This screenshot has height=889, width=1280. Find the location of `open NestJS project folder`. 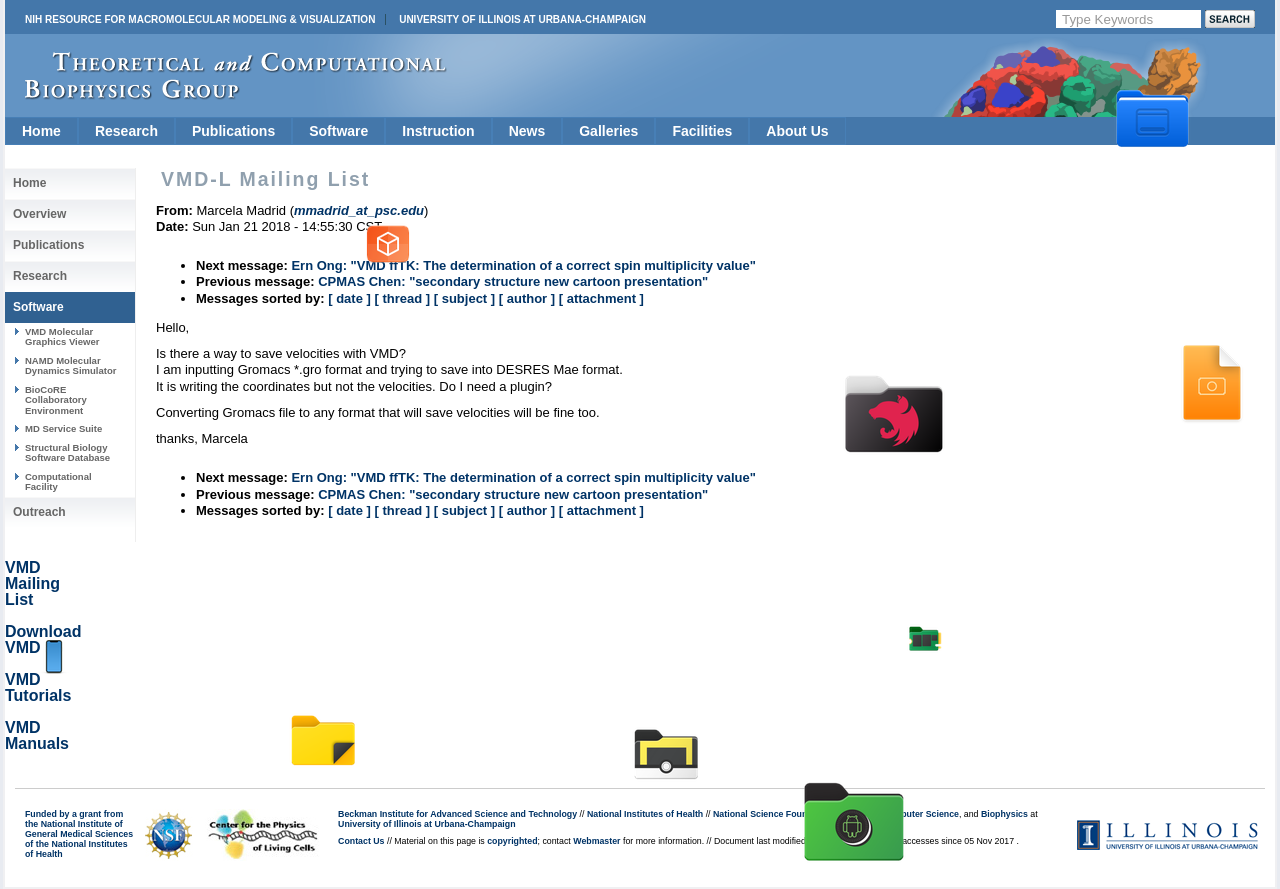

open NestJS project folder is located at coordinates (893, 416).